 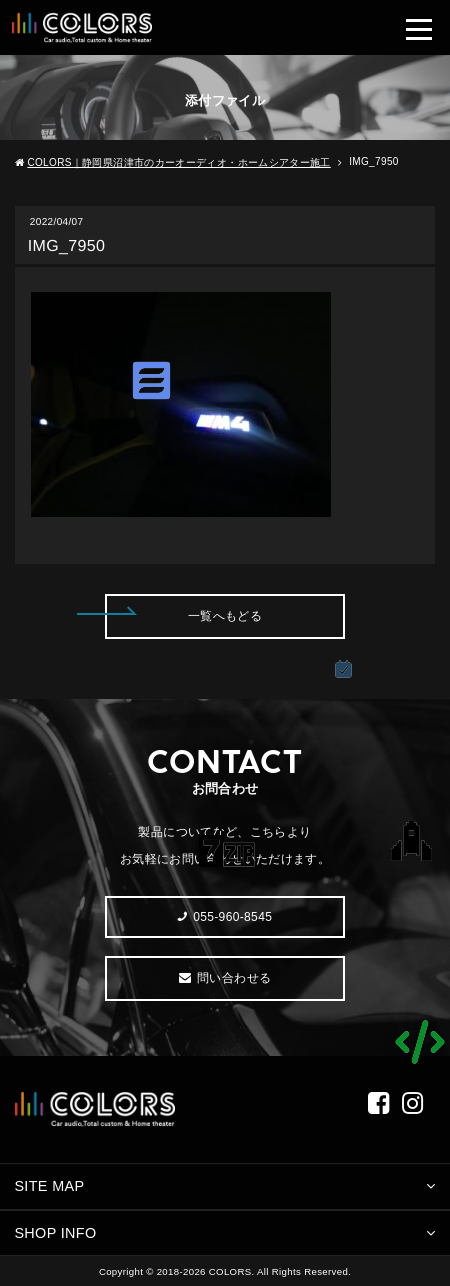 What do you see at coordinates (411, 840) in the screenshot?
I see `space awesome brand logo` at bounding box center [411, 840].